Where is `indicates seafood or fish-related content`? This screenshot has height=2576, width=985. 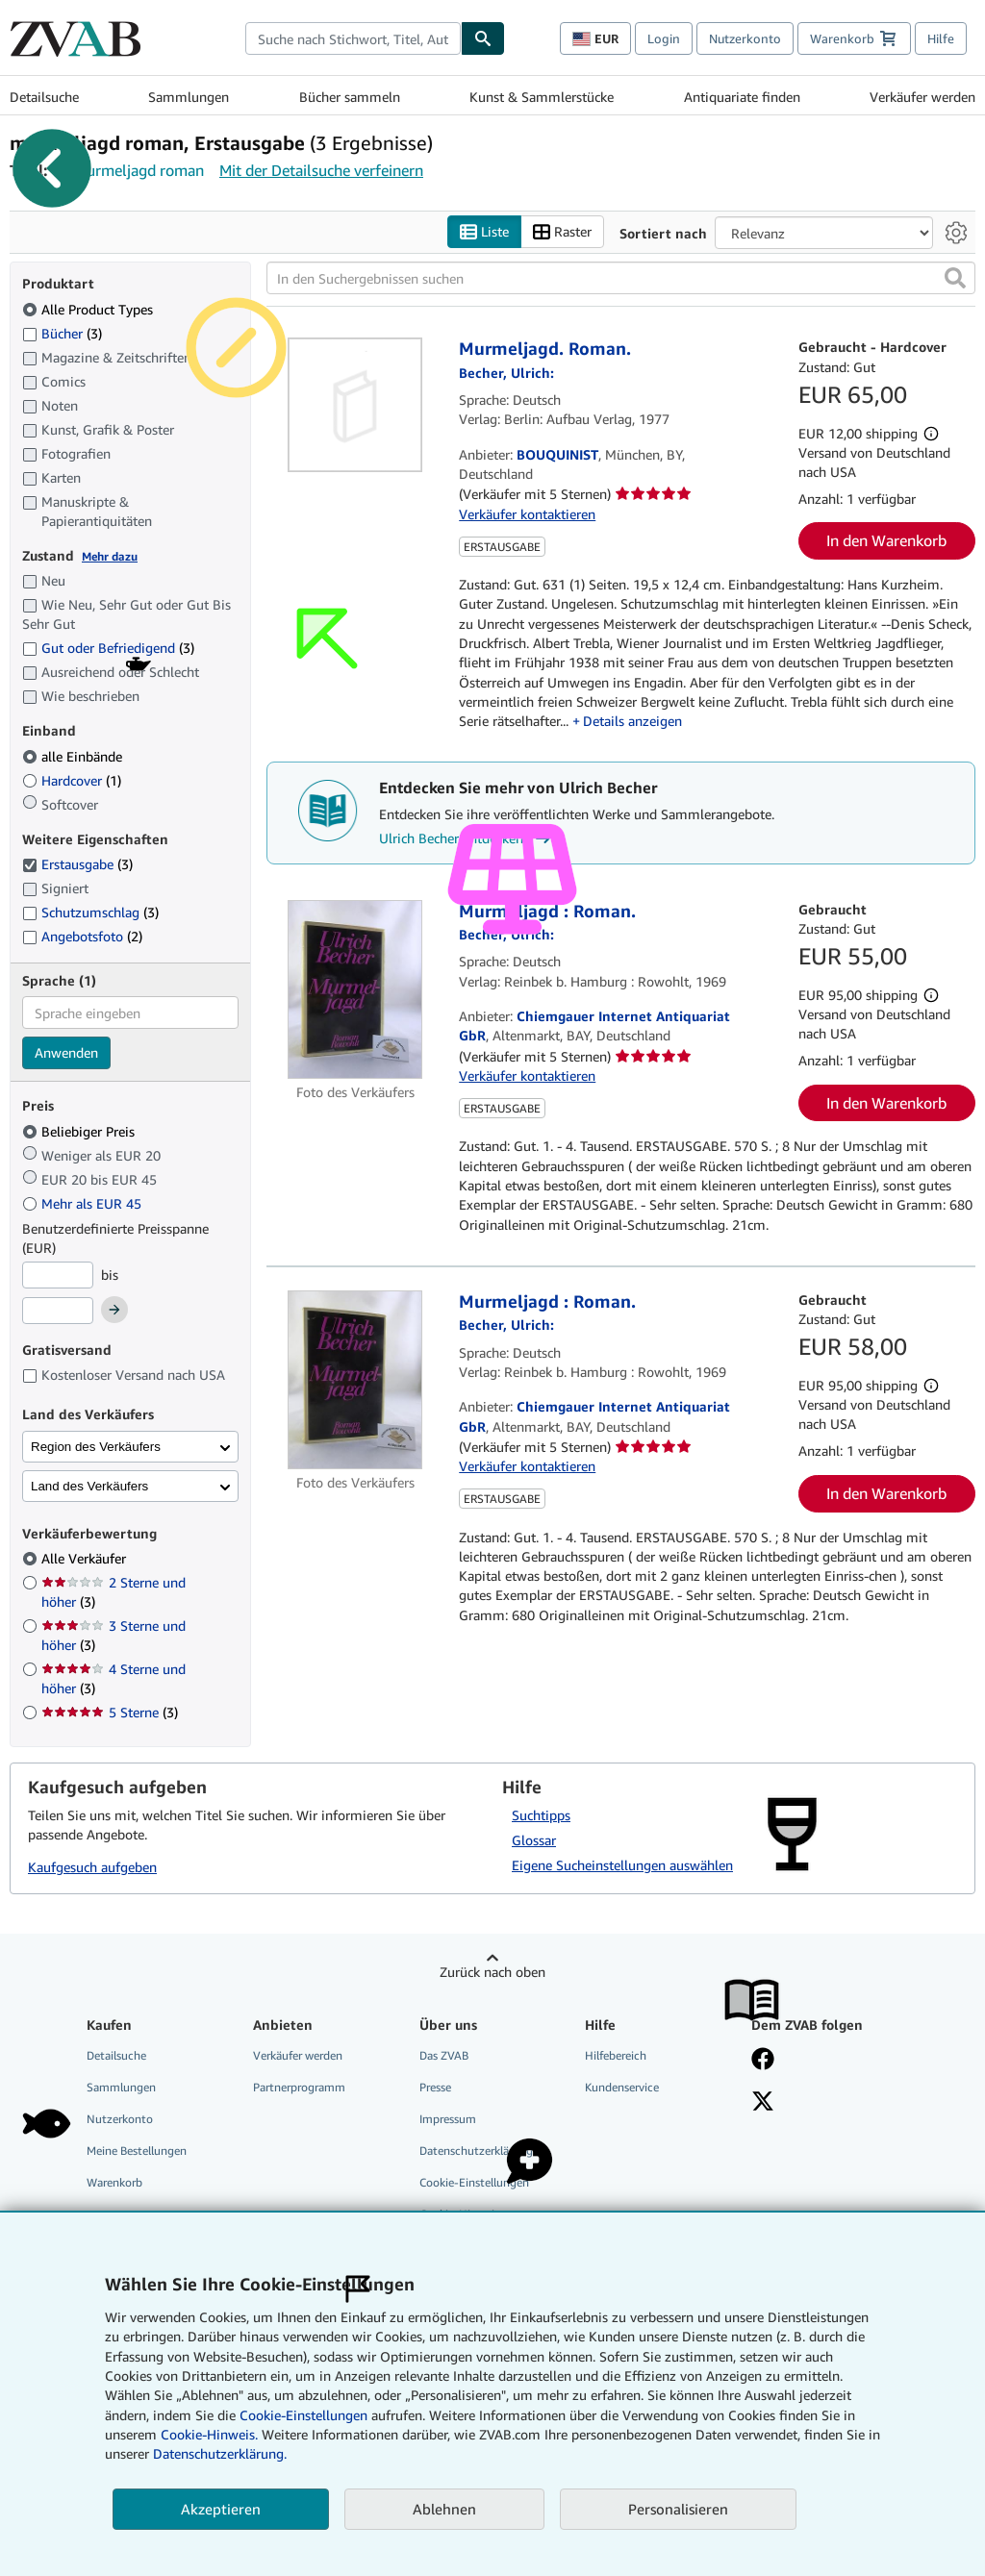 indicates seafood or fish-related content is located at coordinates (46, 2123).